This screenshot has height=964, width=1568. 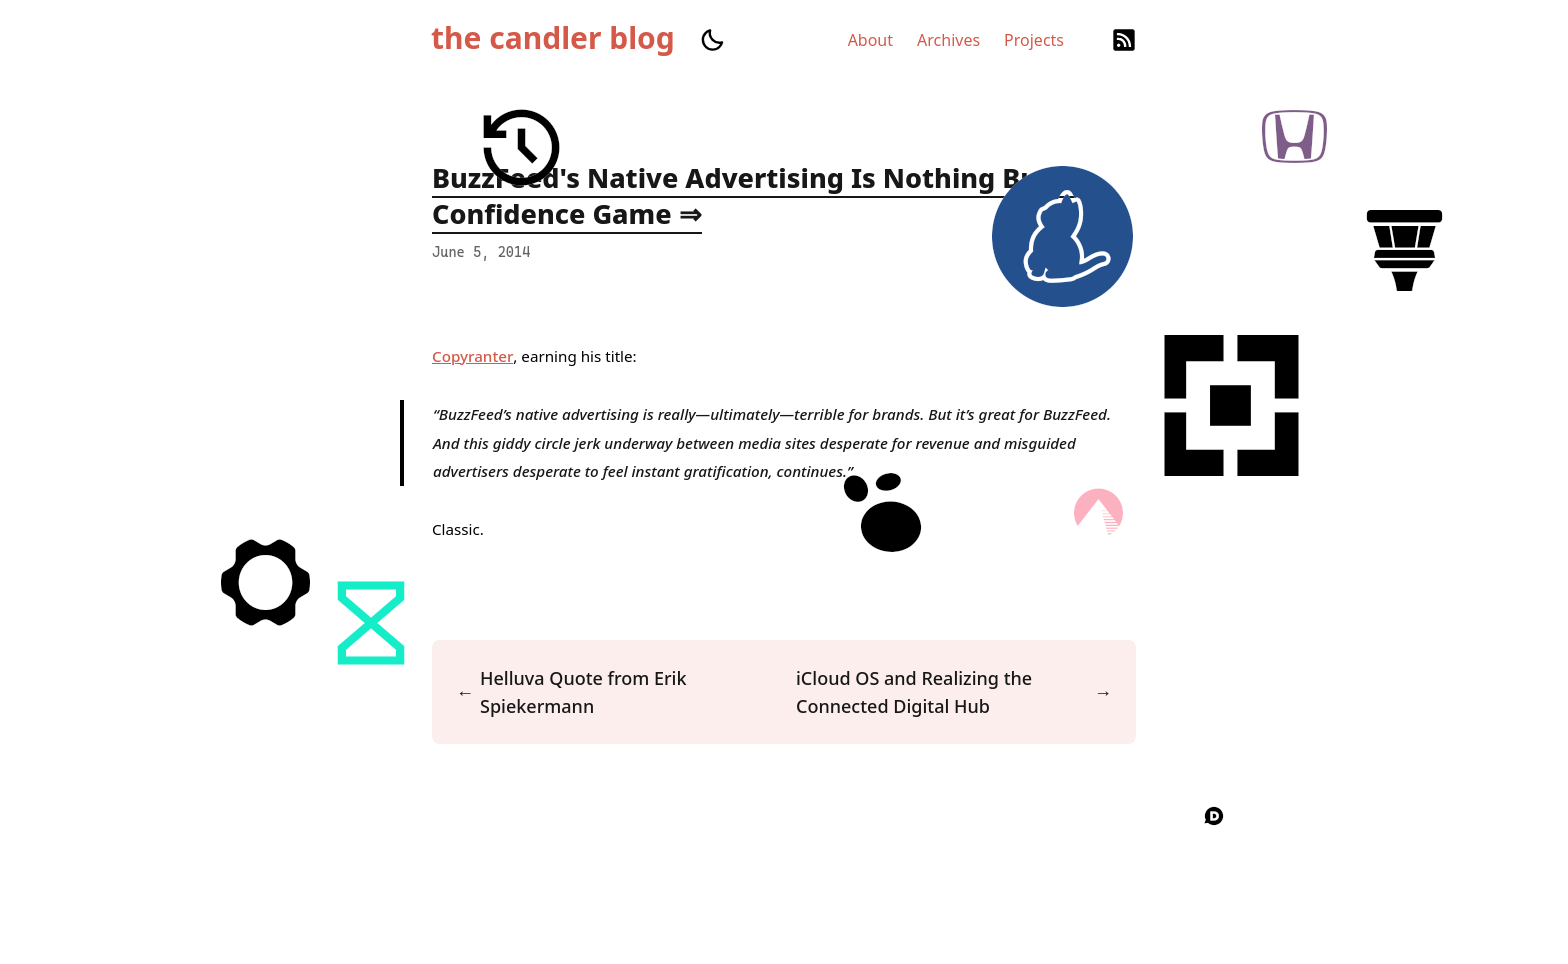 I want to click on open Logseq knowledge management app, so click(x=882, y=512).